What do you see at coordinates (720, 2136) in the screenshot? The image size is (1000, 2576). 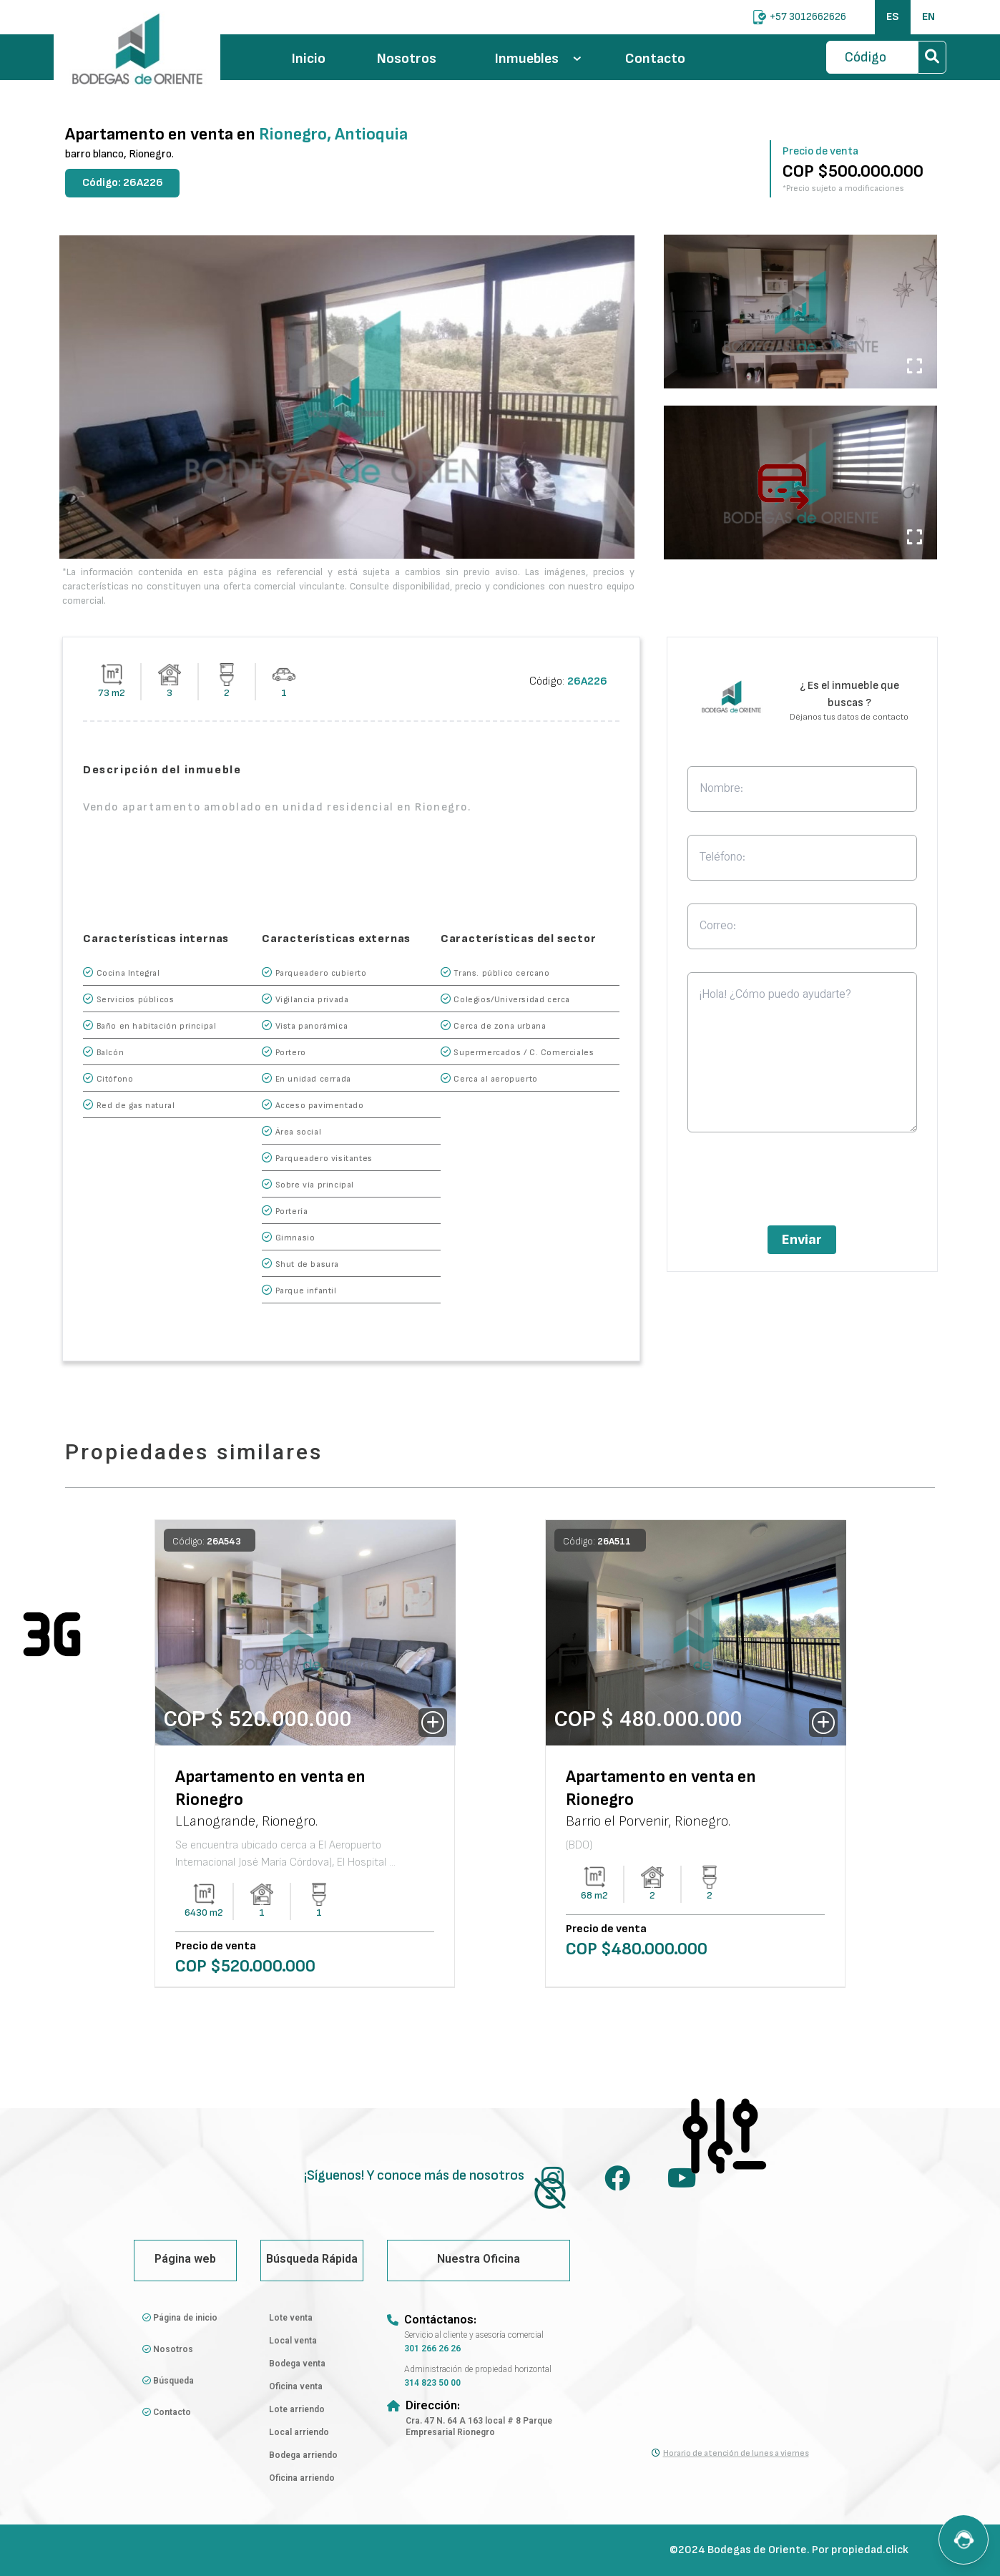 I see `remove a filter or adjustment setting` at bounding box center [720, 2136].